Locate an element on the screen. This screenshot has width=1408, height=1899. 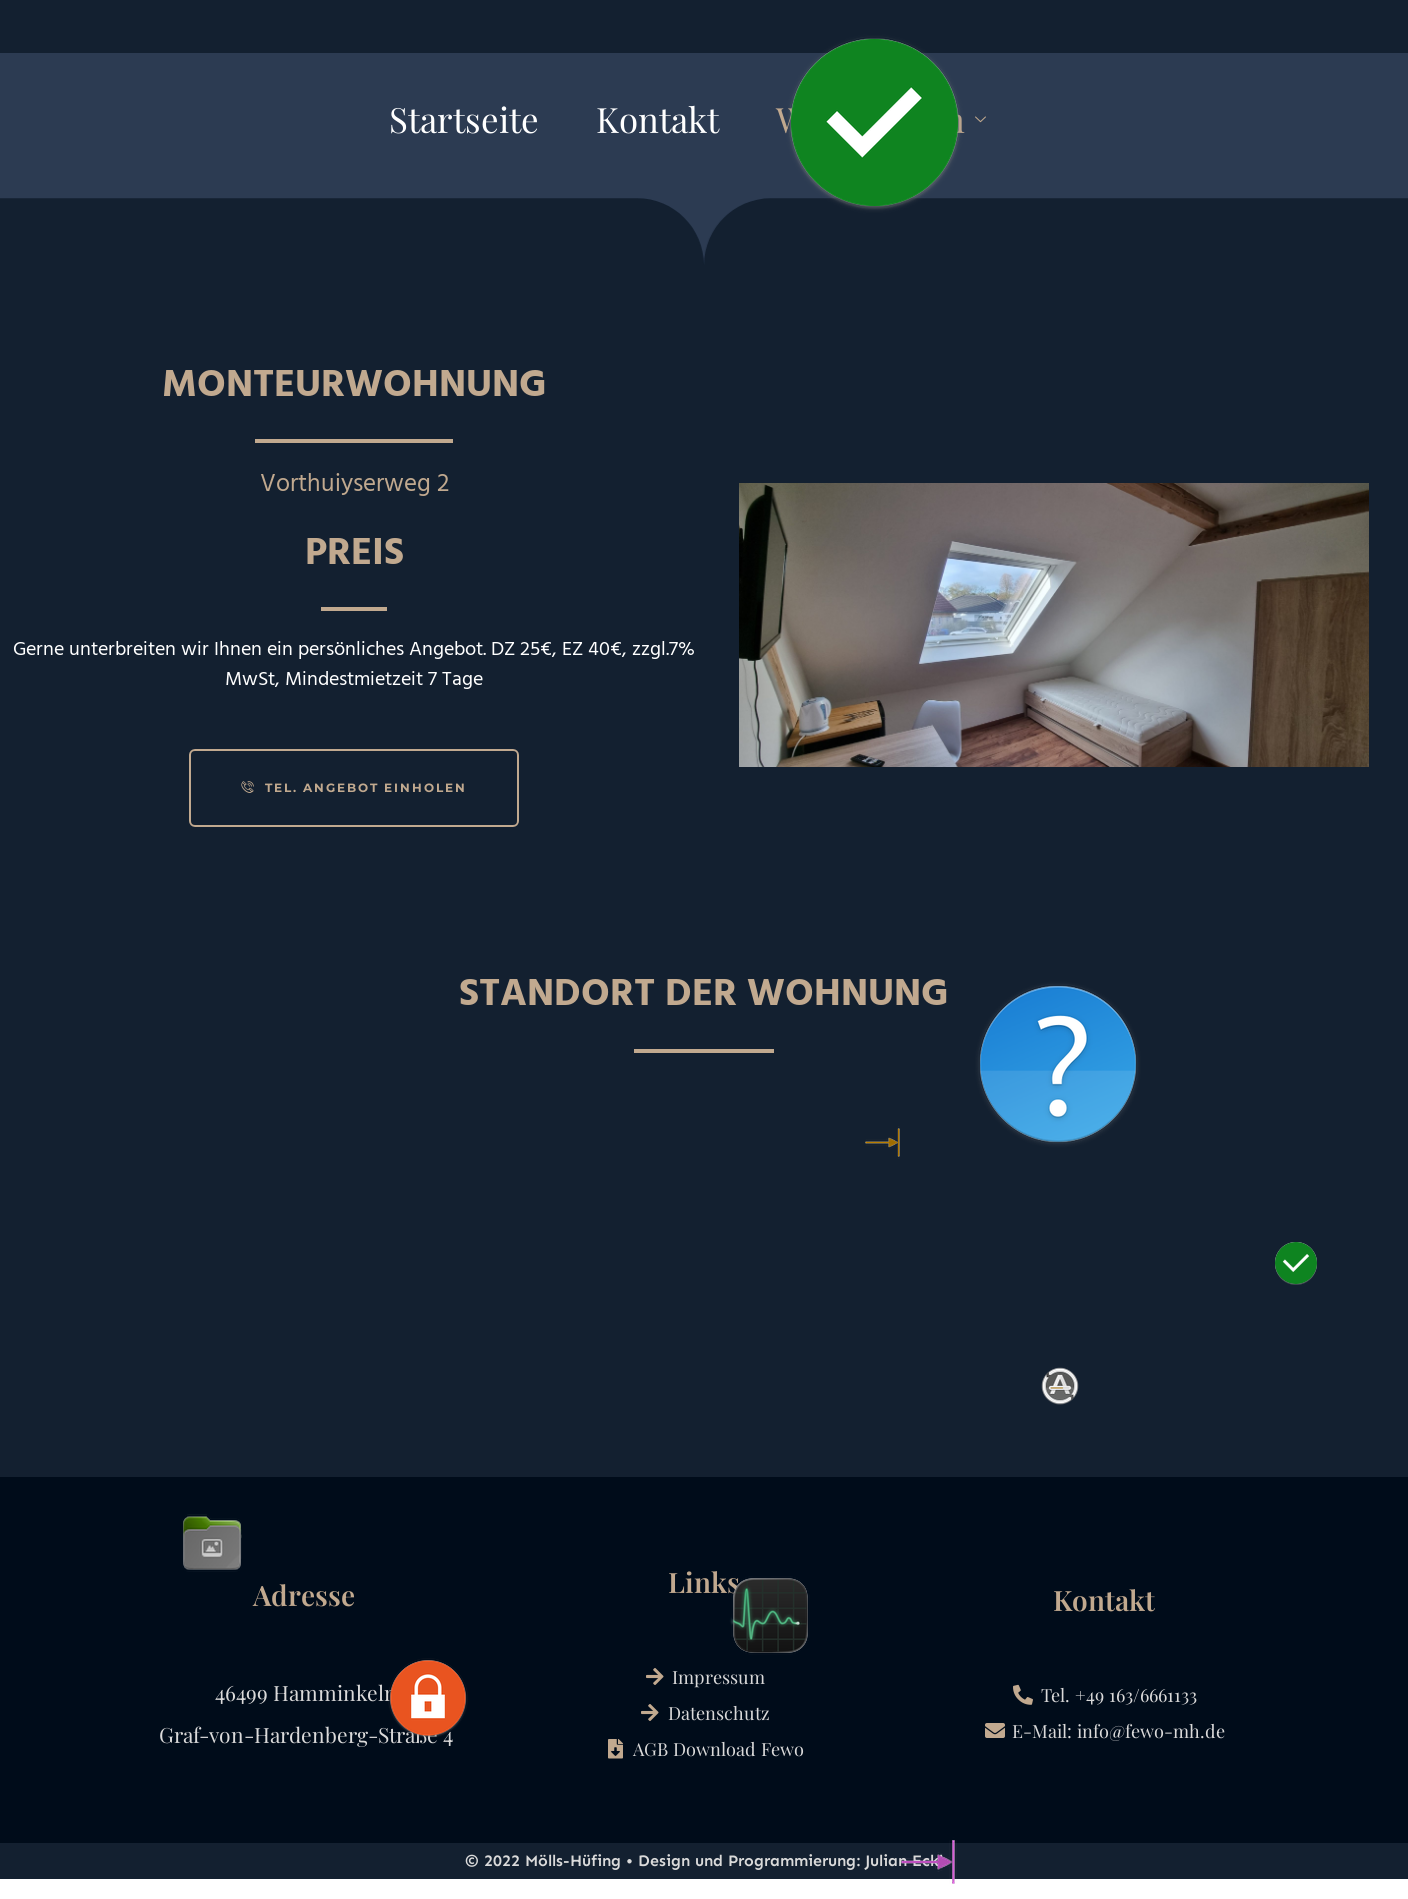
lock the screen is located at coordinates (428, 1698).